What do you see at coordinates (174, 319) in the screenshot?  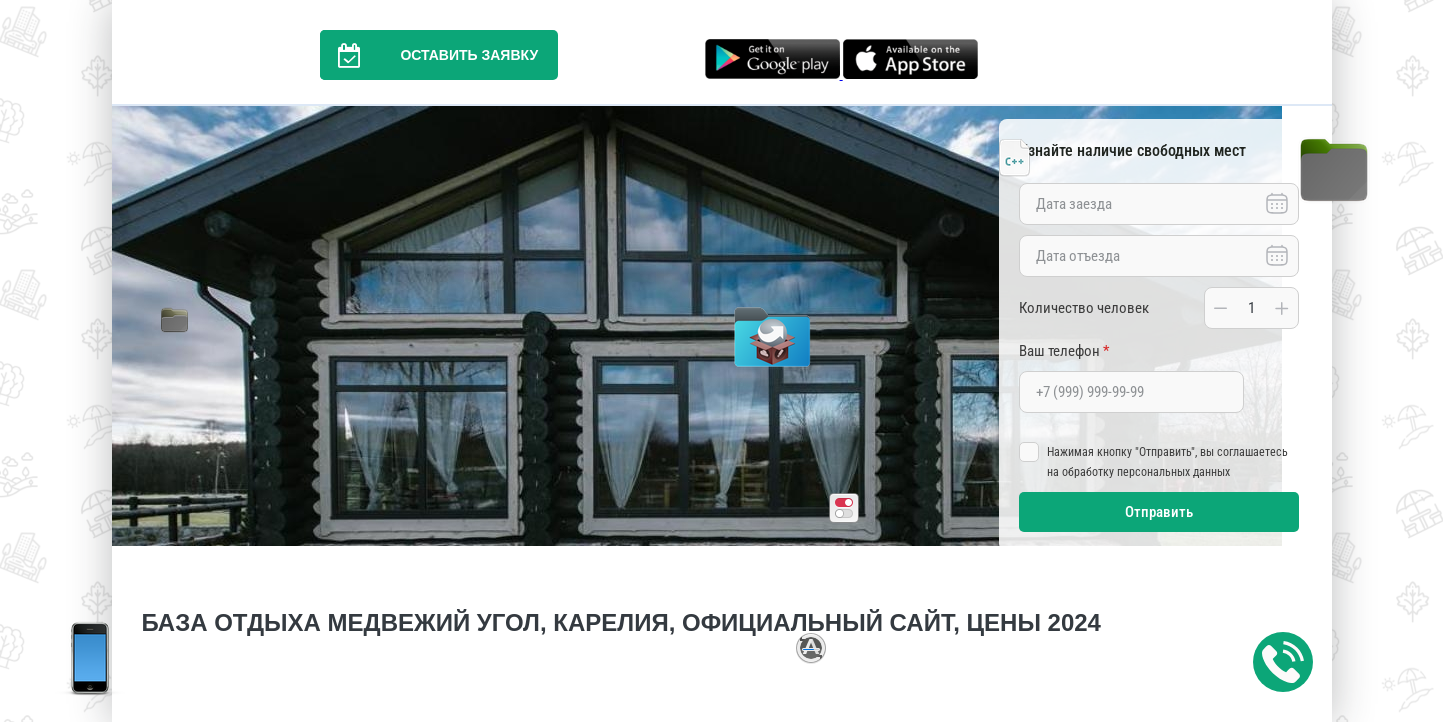 I see `drop files here to add them to folder` at bounding box center [174, 319].